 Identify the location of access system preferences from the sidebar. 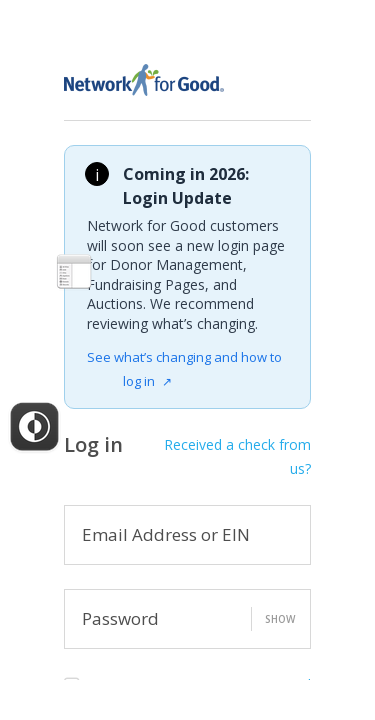
(73, 271).